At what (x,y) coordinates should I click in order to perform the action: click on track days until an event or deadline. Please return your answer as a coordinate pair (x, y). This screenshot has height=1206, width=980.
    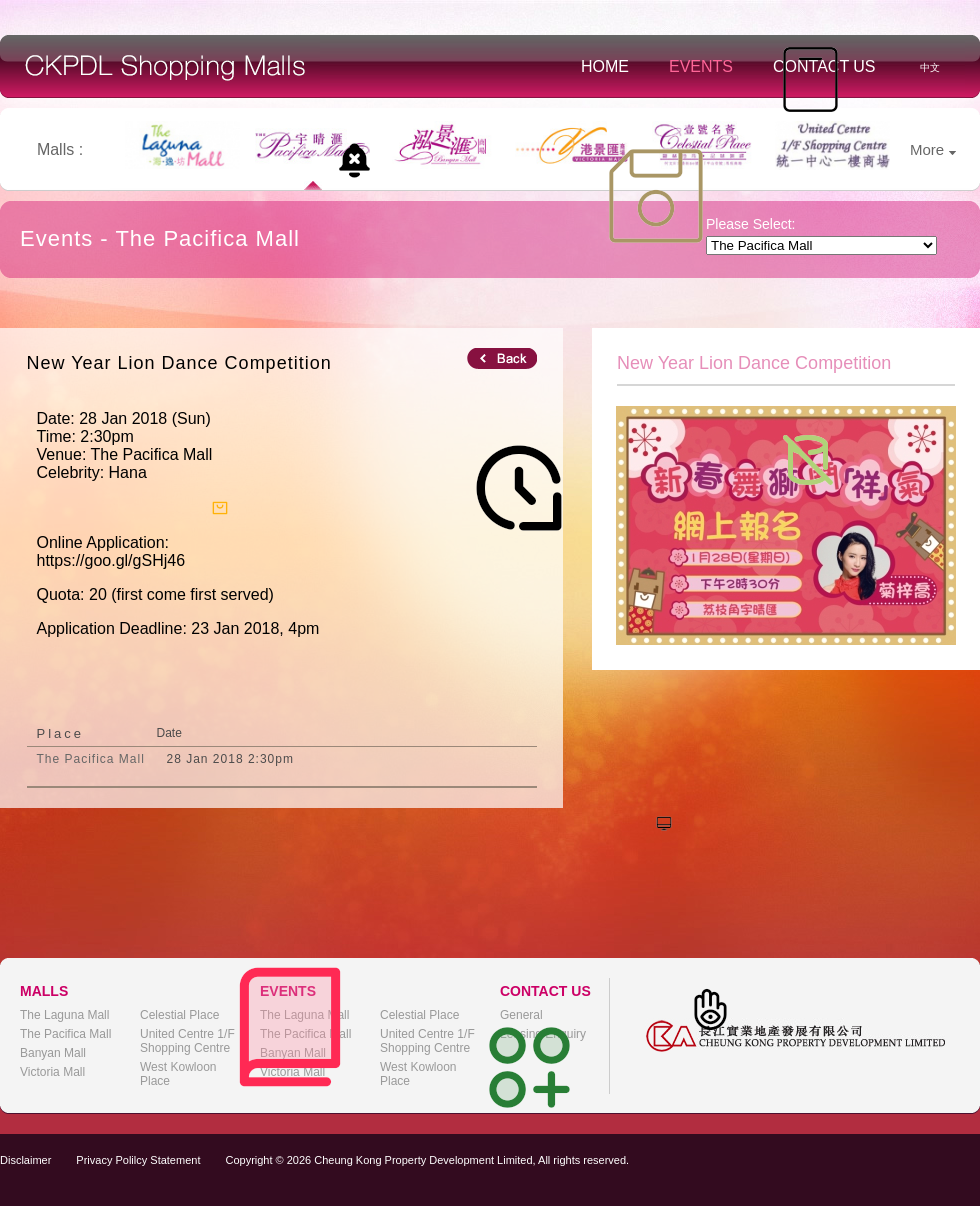
    Looking at the image, I should click on (519, 488).